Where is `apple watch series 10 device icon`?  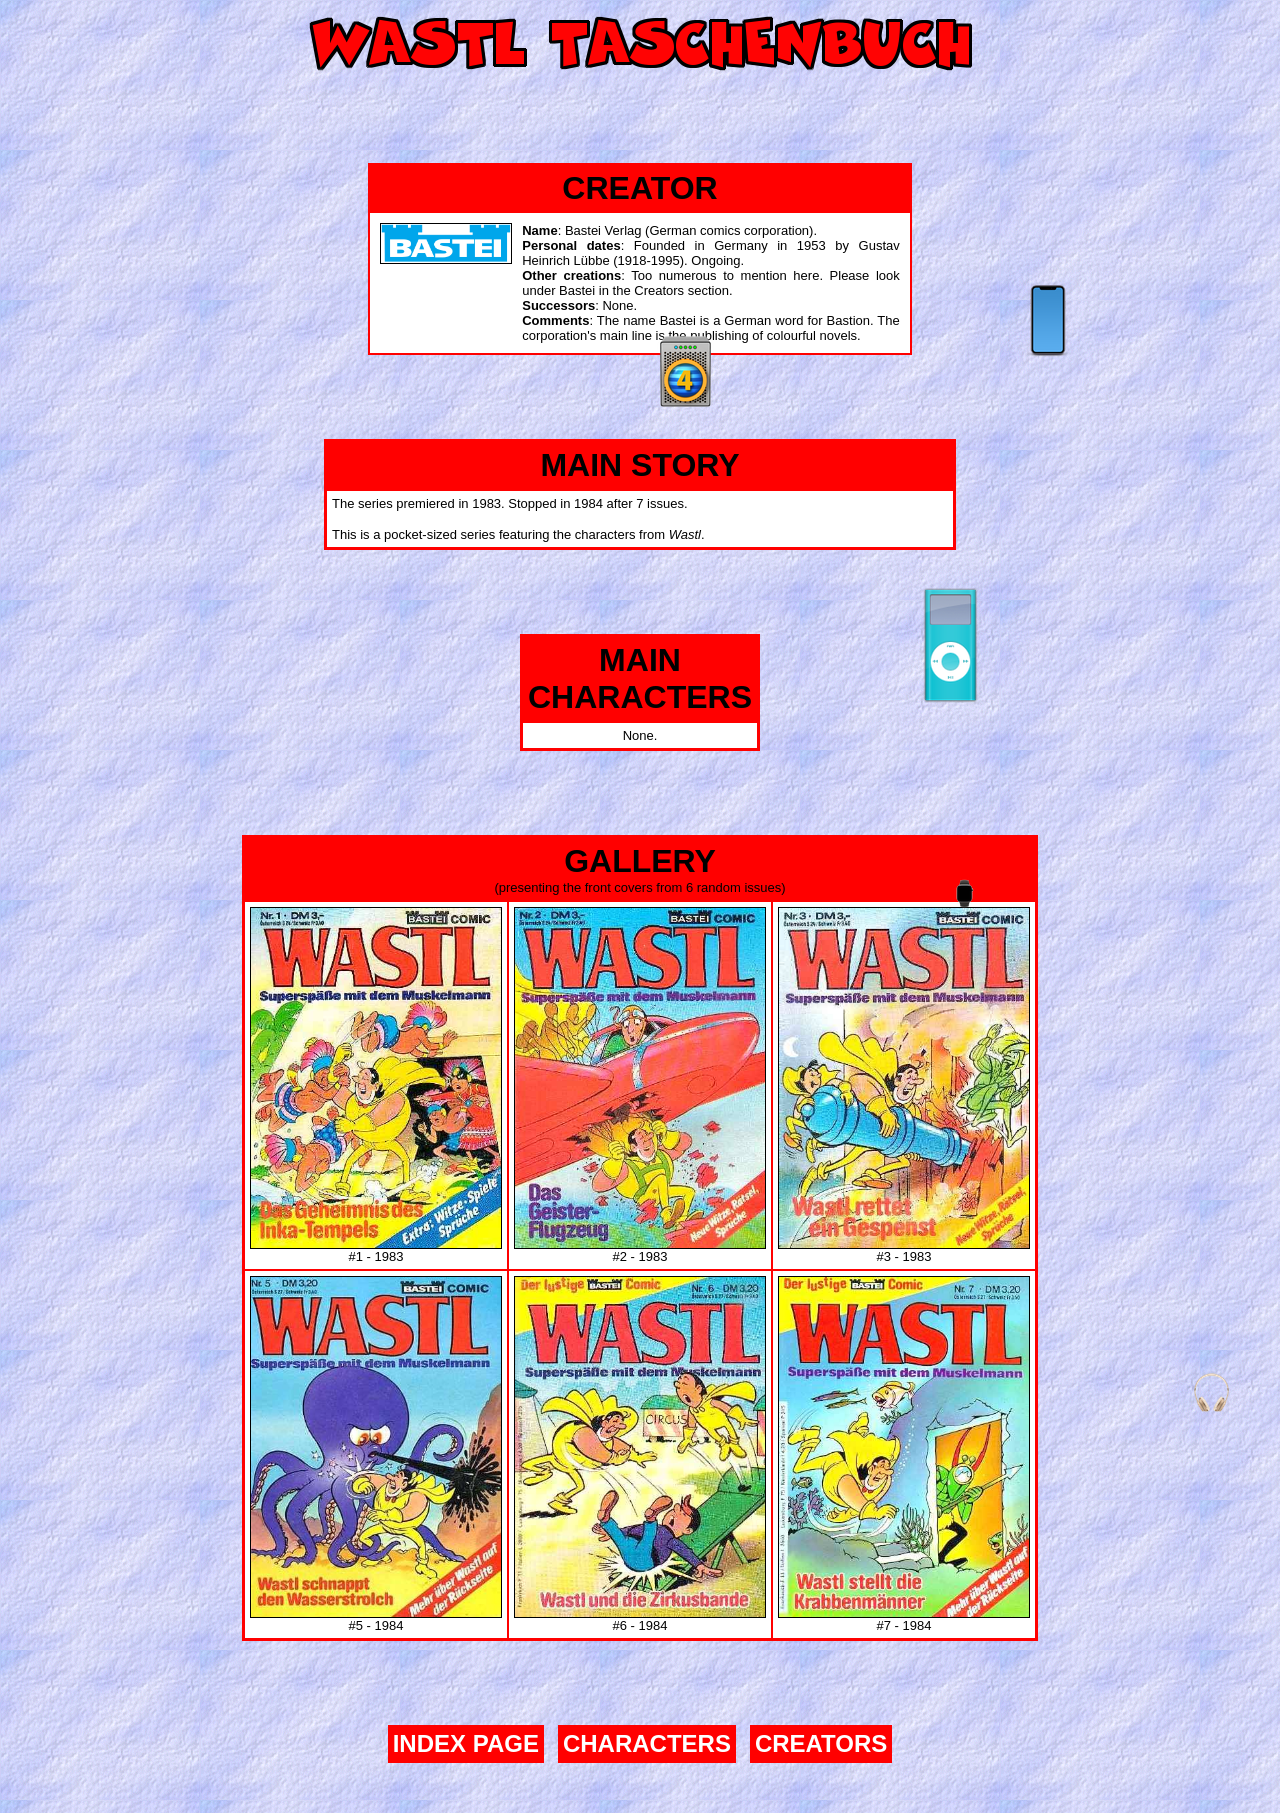
apple watch series 10 device icon is located at coordinates (964, 893).